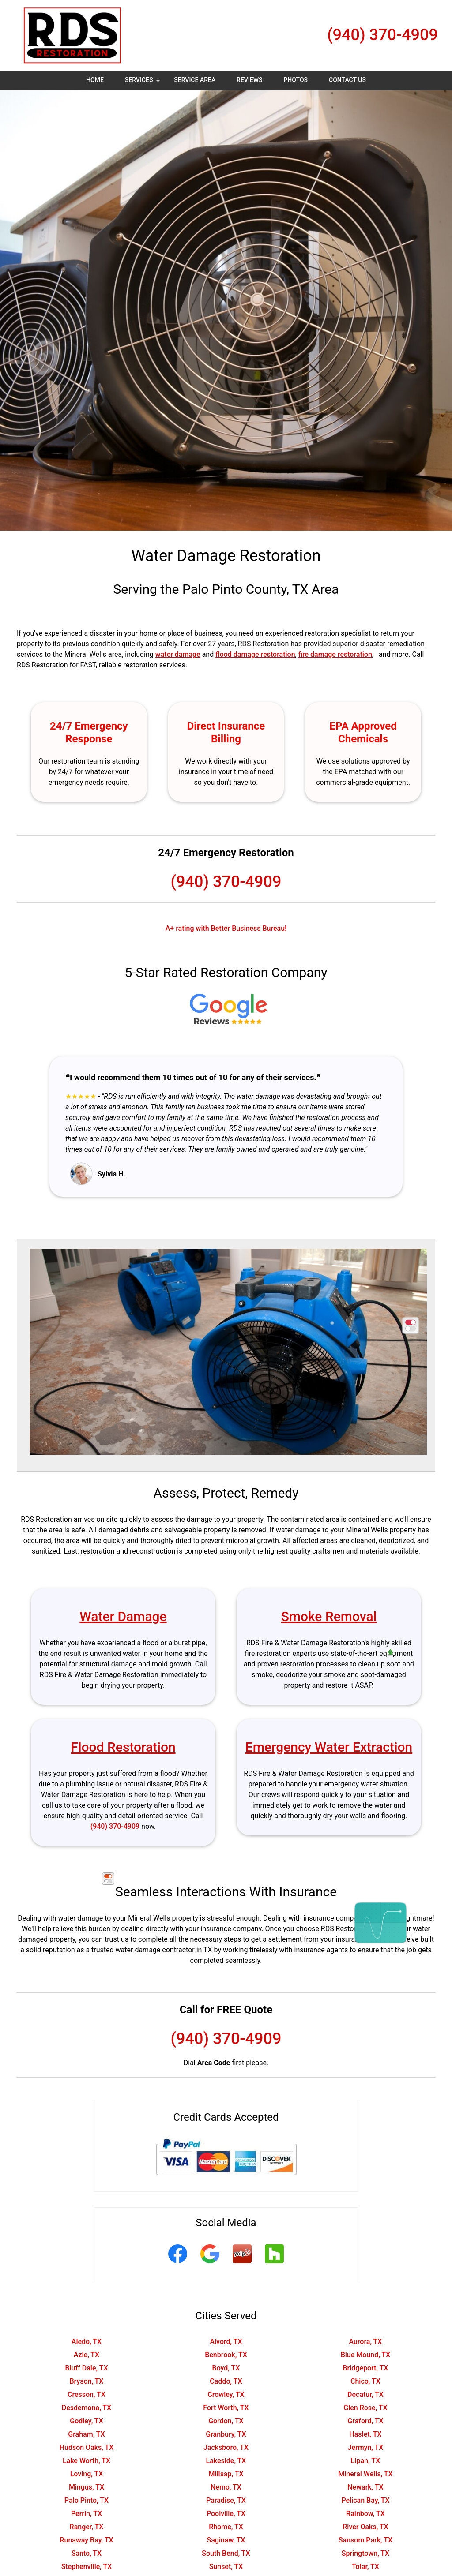 Image resolution: width=452 pixels, height=2576 pixels. I want to click on open system settings or preferences, so click(108, 1879).